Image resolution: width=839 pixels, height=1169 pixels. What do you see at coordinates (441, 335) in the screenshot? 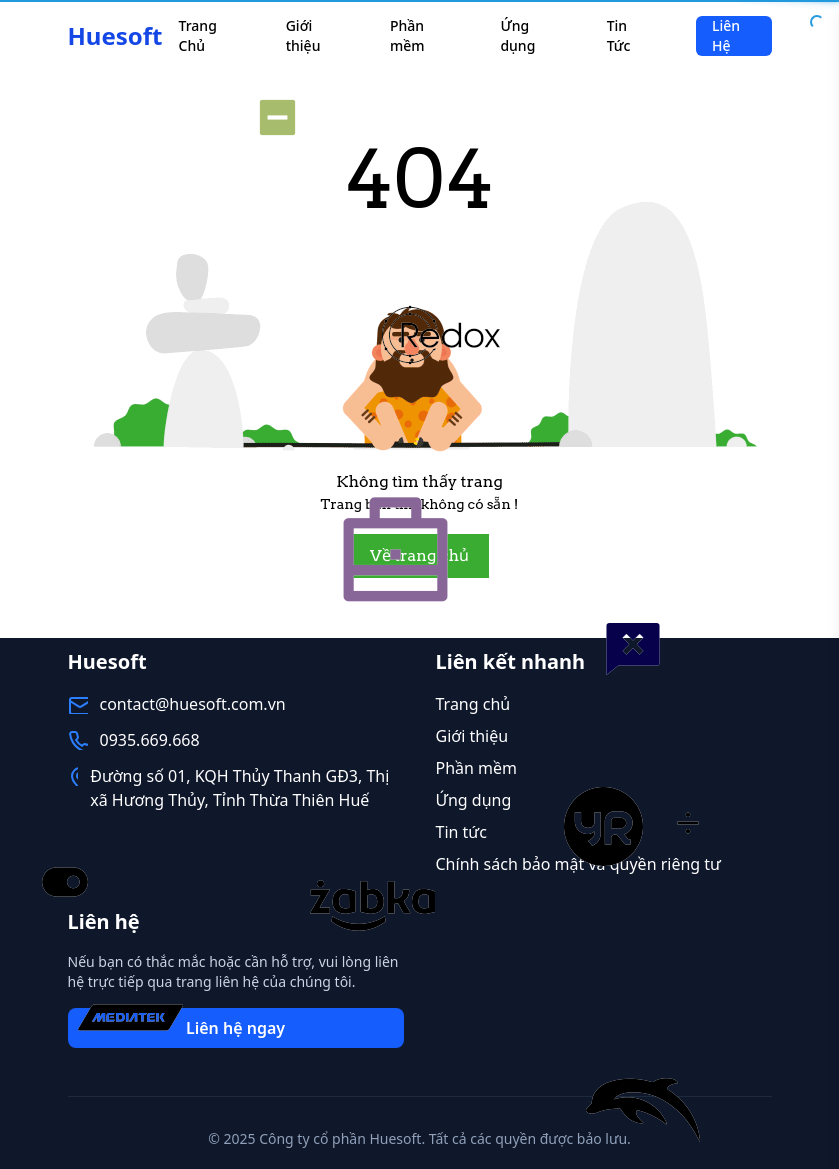
I see `redox healthcare data platform logo` at bounding box center [441, 335].